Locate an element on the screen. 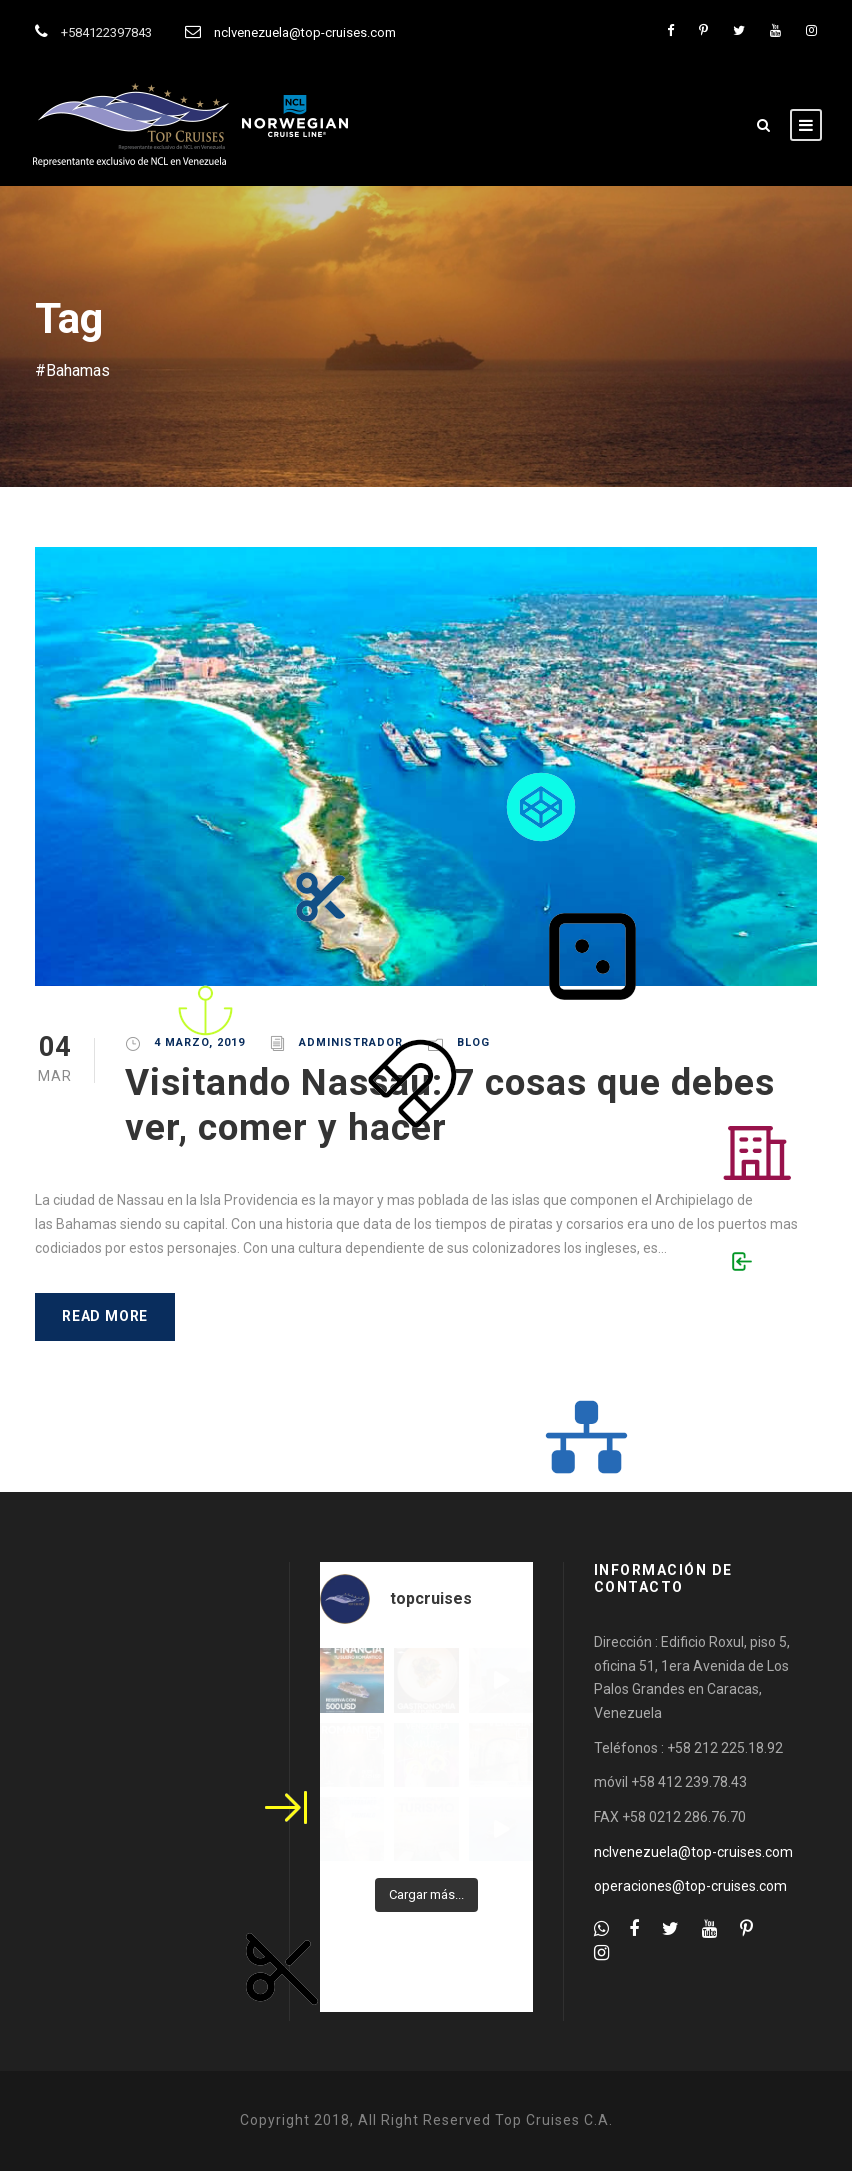 This screenshot has width=852, height=2171. move content to the next tab stop is located at coordinates (287, 1808).